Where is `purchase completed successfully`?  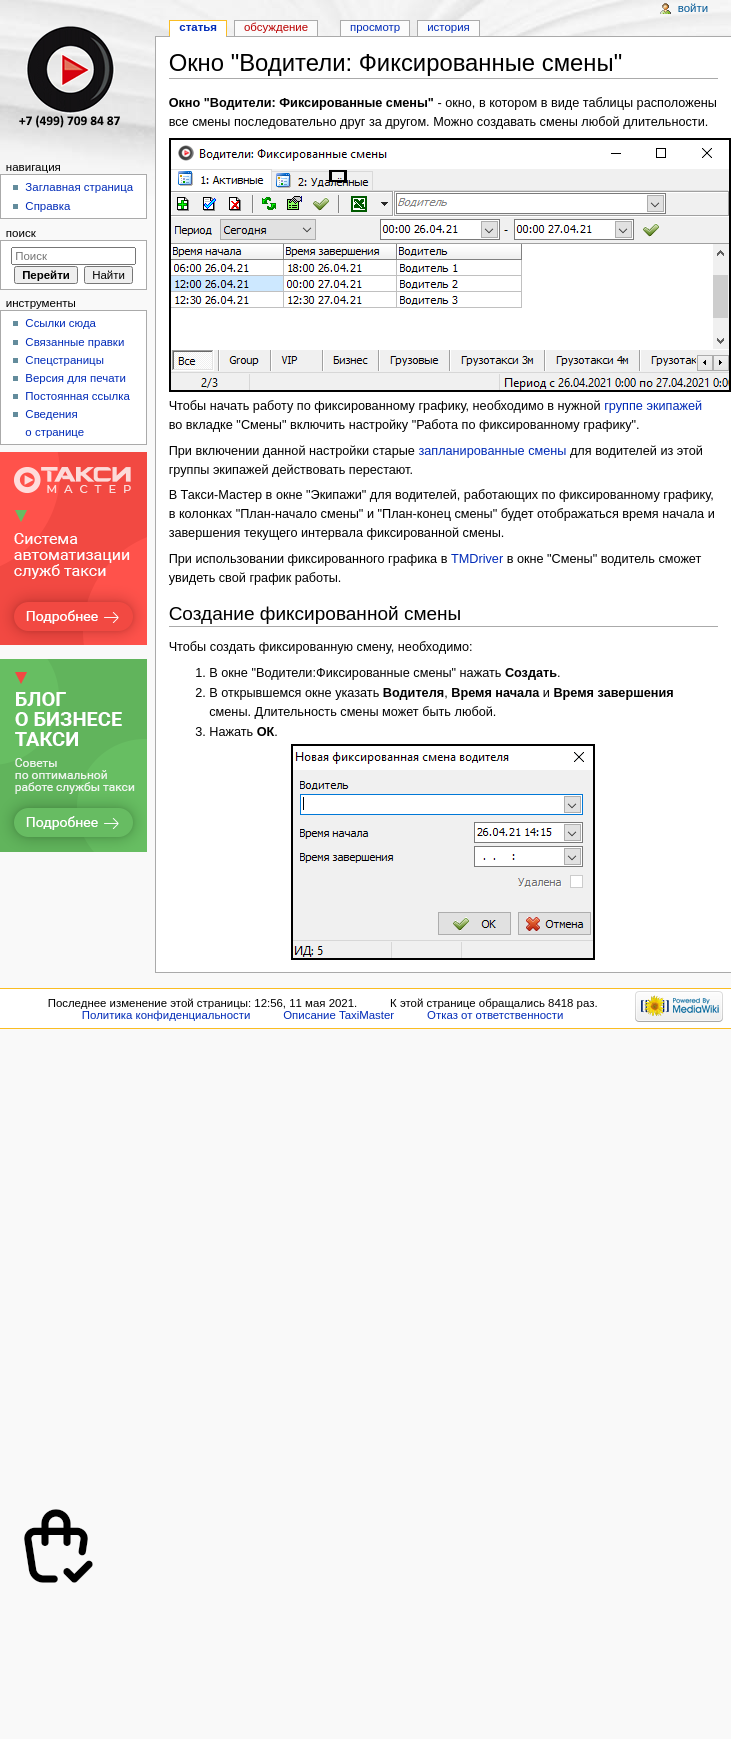 purchase completed successfully is located at coordinates (56, 1546).